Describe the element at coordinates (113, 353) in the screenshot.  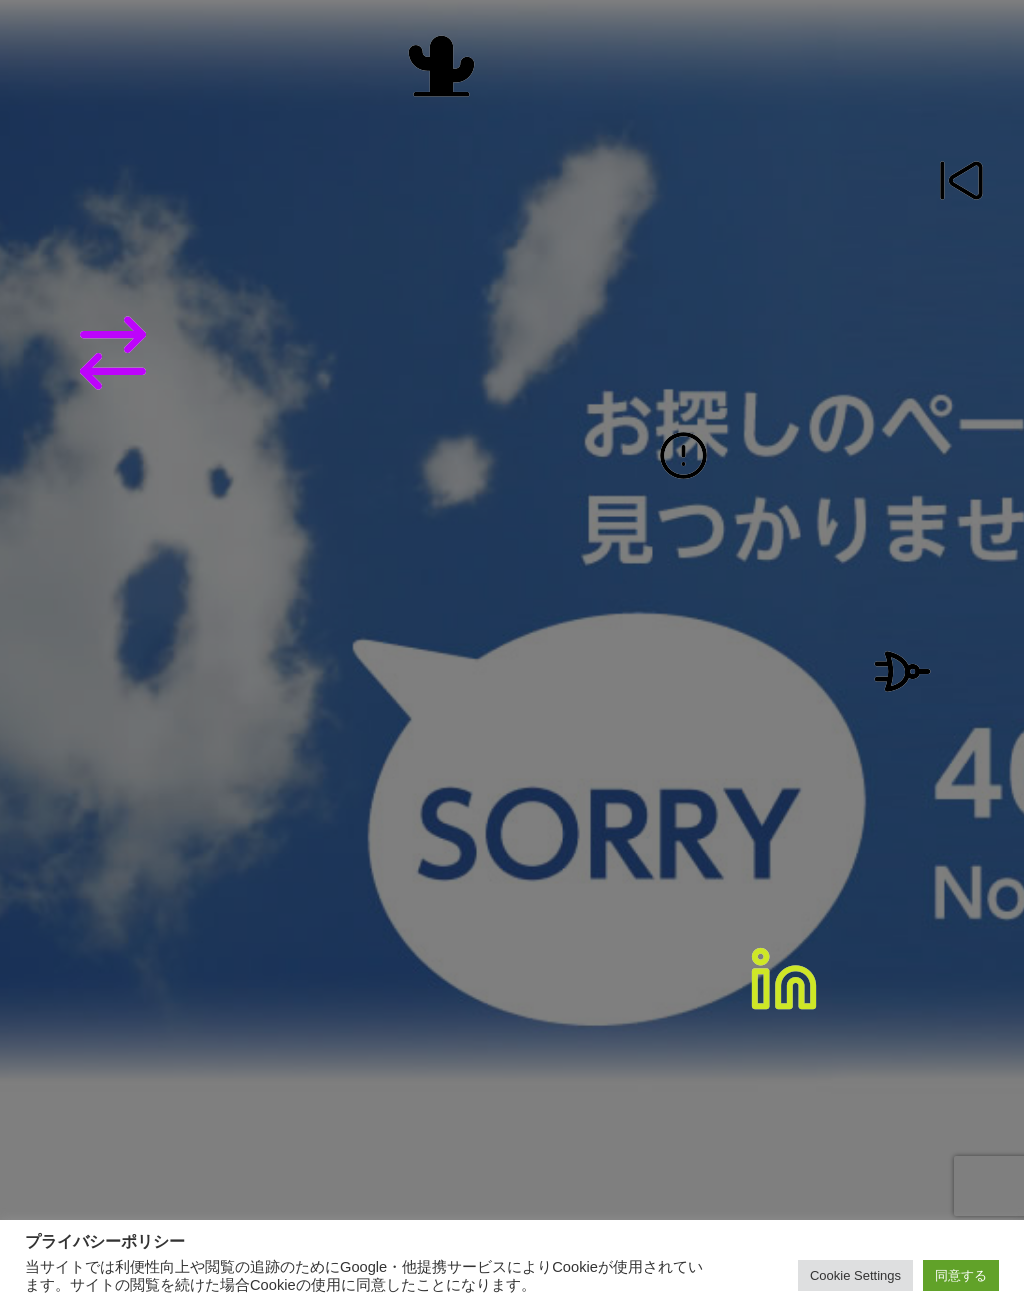
I see `swap or exchange items` at that location.